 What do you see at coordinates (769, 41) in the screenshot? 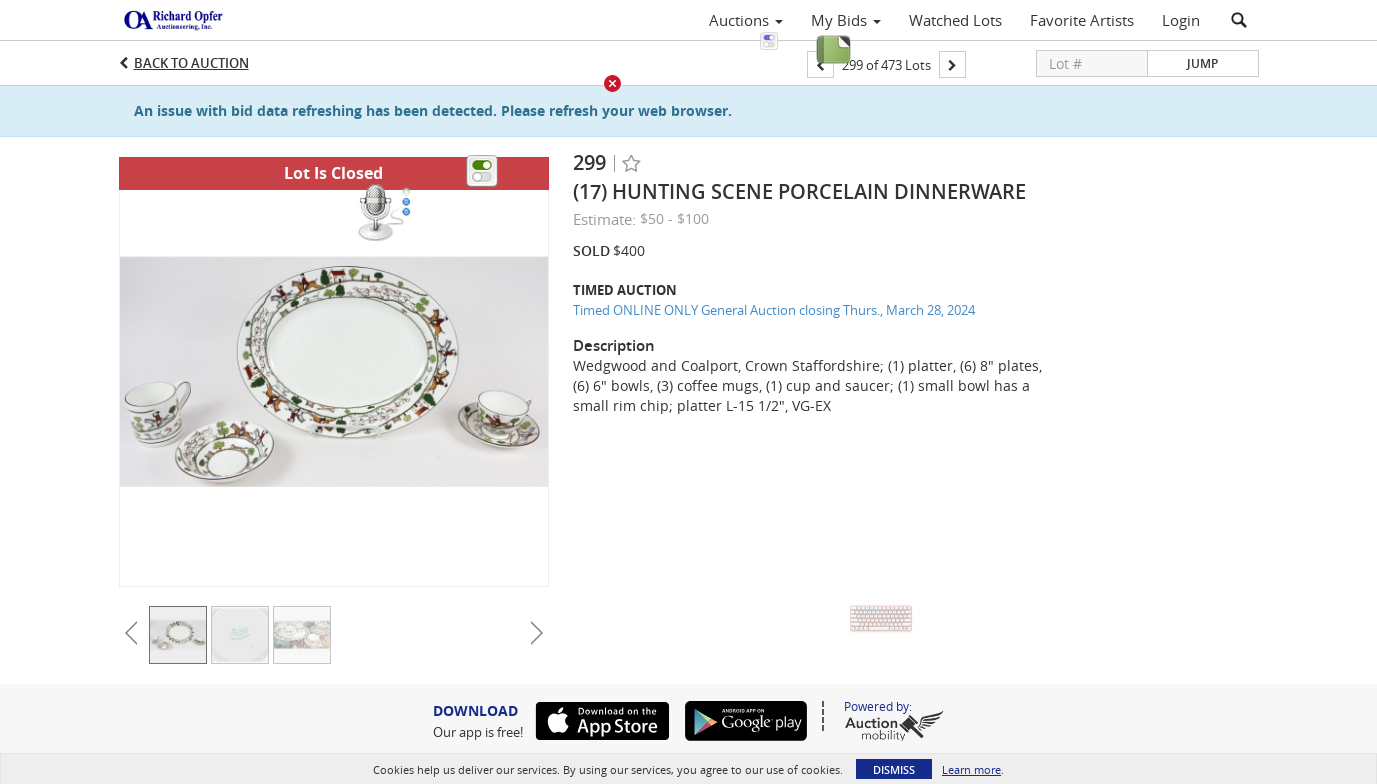
I see `open desktop preferences or settings` at bounding box center [769, 41].